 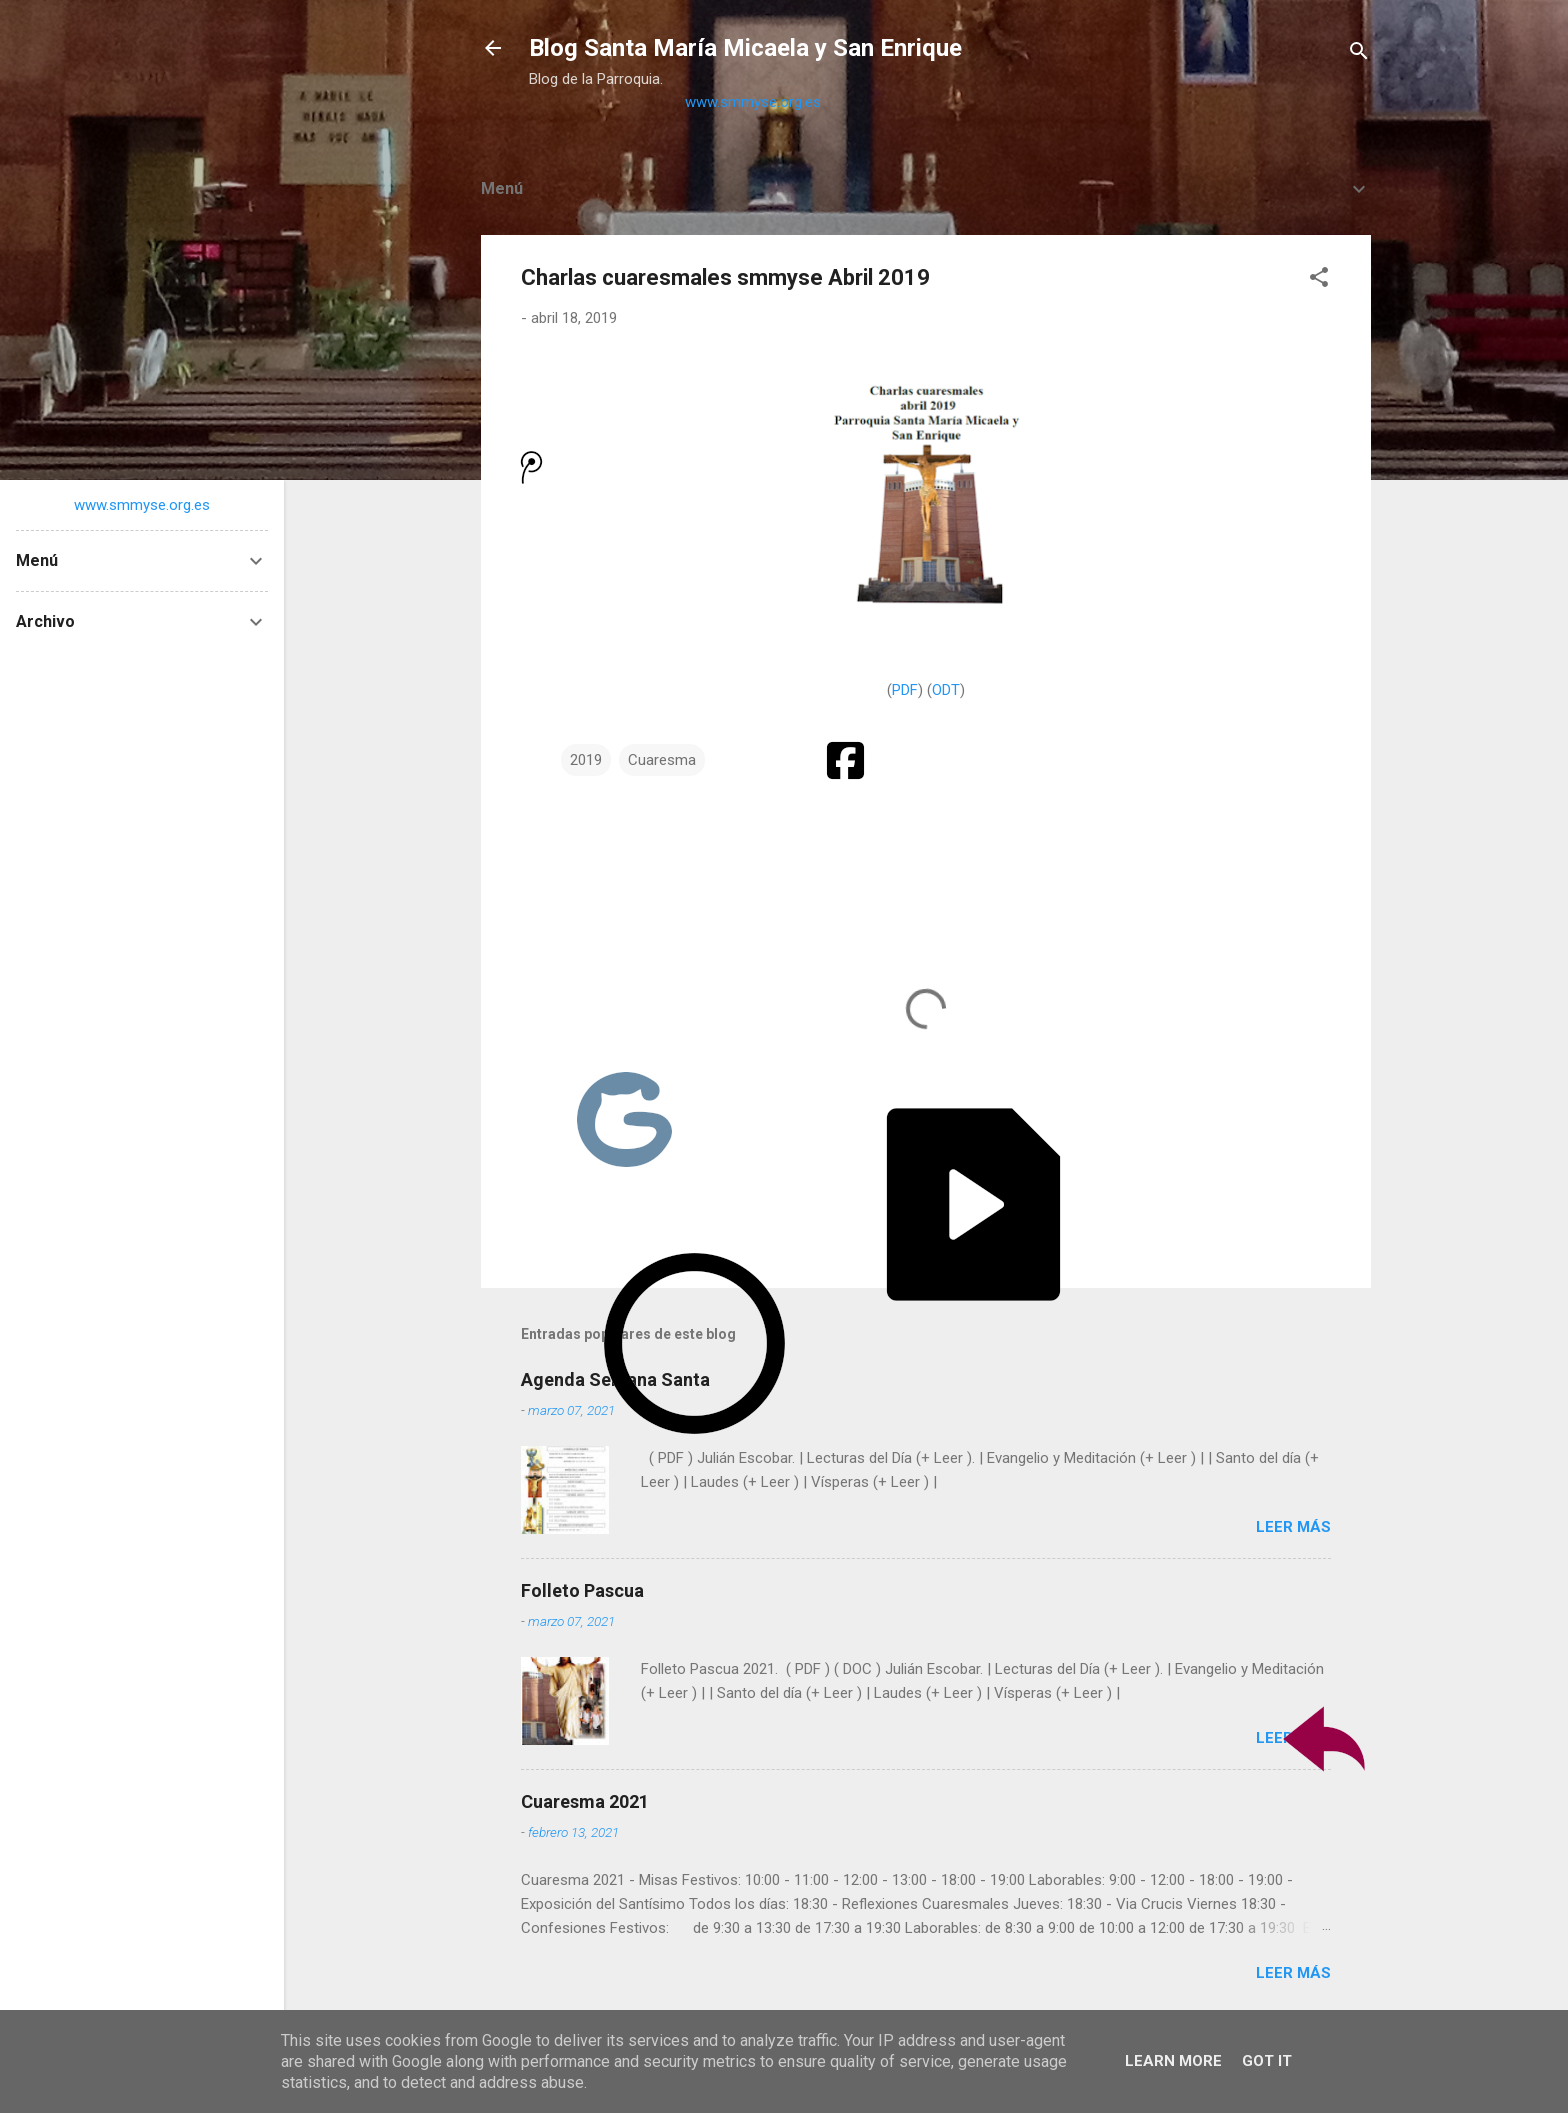 I want to click on unselected checkbox or radio button option, so click(x=694, y=1343).